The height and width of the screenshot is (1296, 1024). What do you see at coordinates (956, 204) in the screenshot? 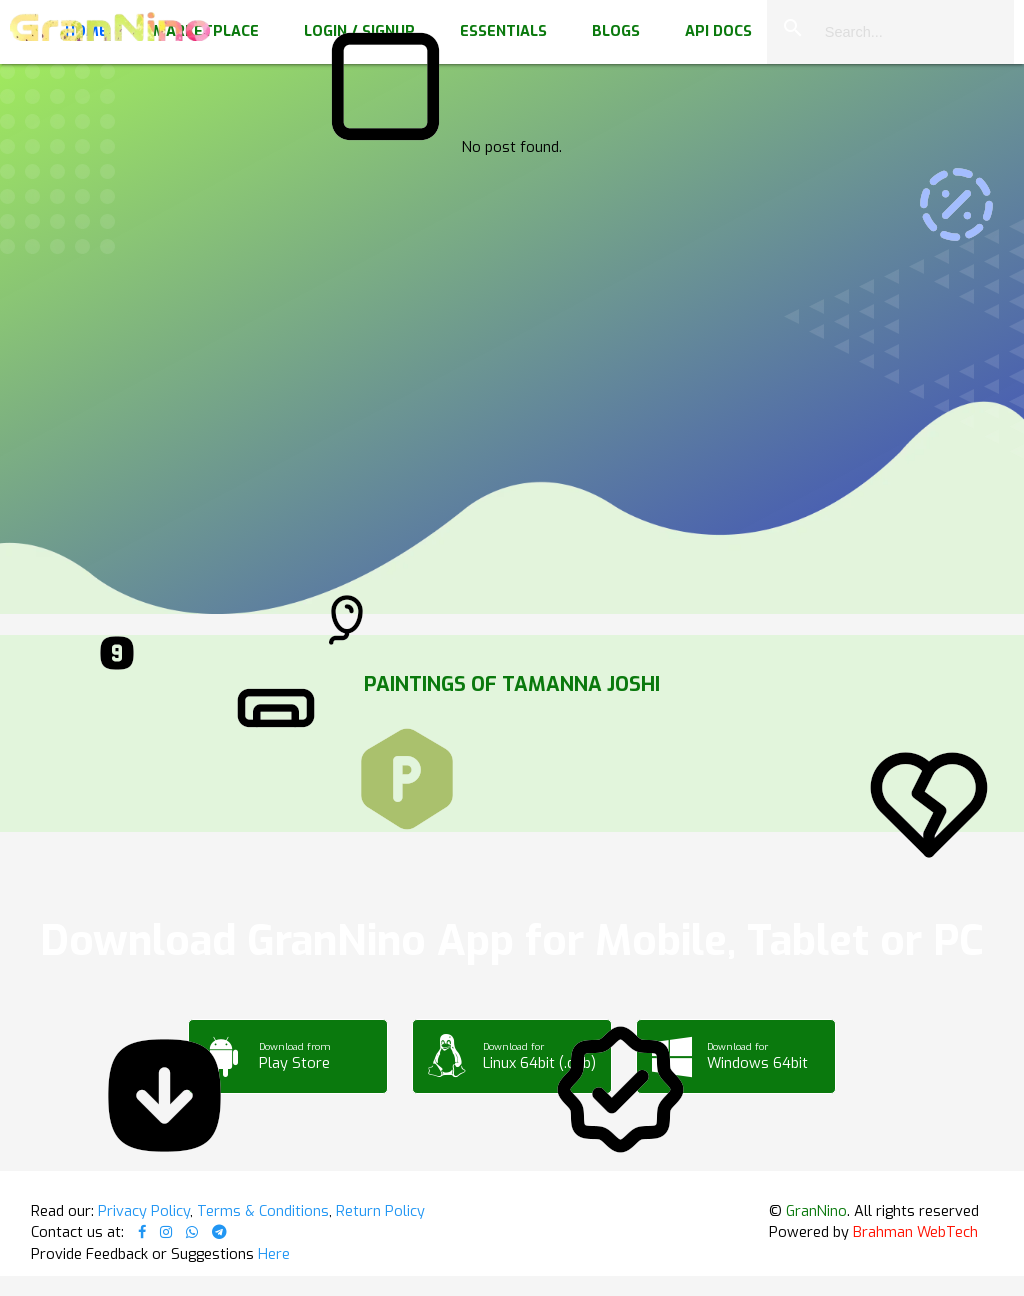
I see `indicates a discount or promotion in progress` at bounding box center [956, 204].